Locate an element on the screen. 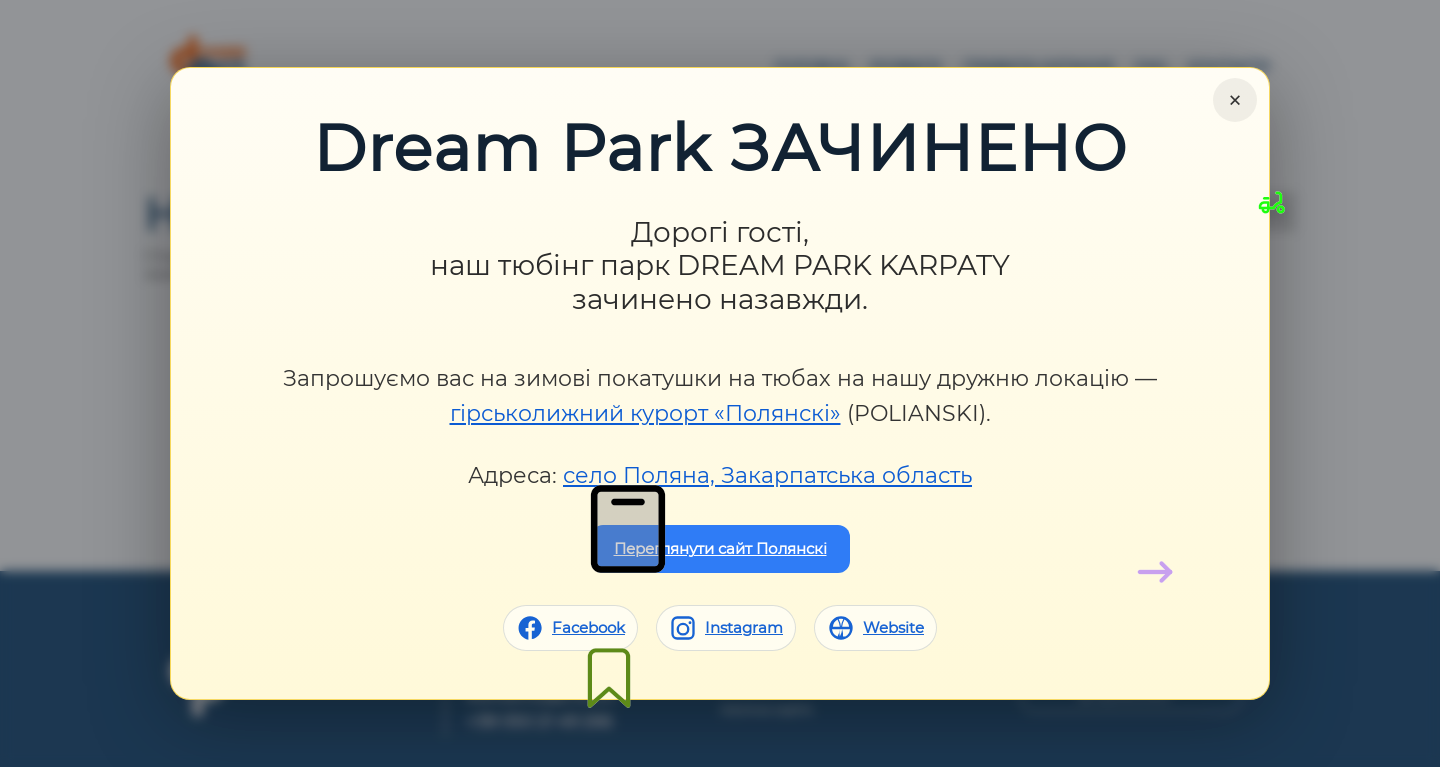 This screenshot has height=767, width=1440. navigate to the next item or step is located at coordinates (1155, 572).